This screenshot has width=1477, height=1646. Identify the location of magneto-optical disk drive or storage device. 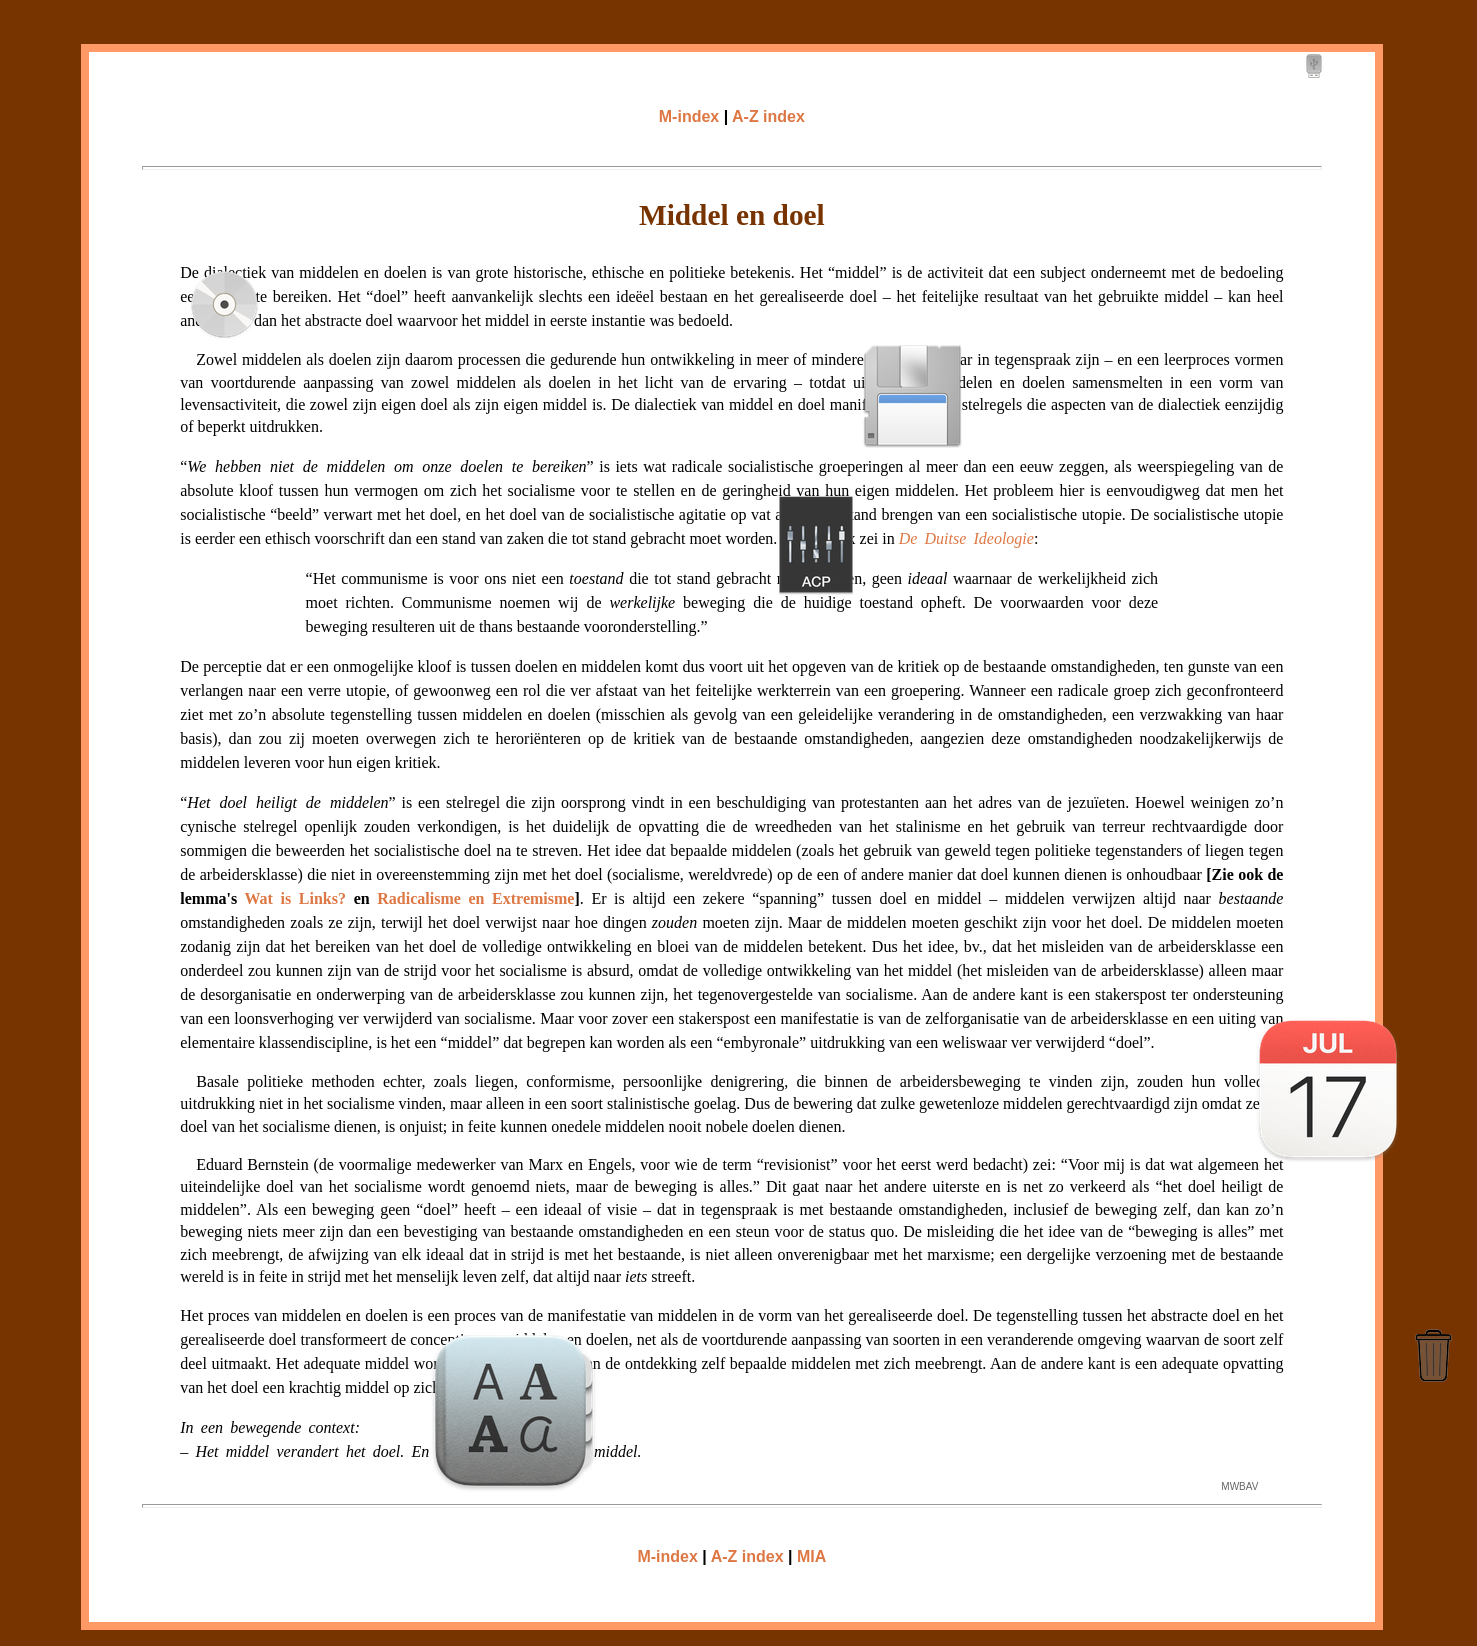
(912, 396).